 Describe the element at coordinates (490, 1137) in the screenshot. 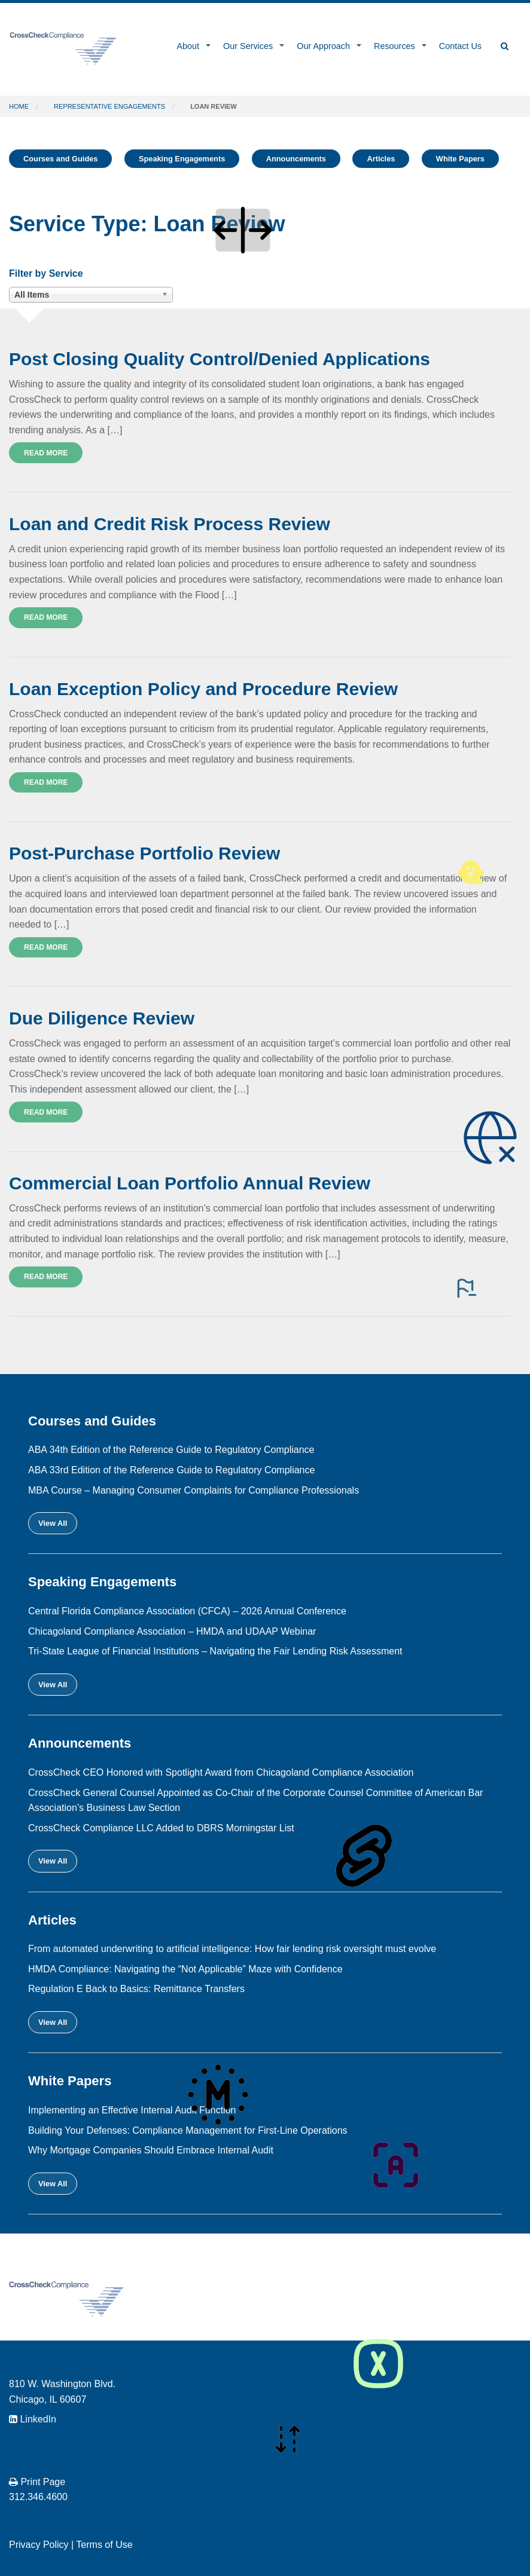

I see `no internet connection` at that location.